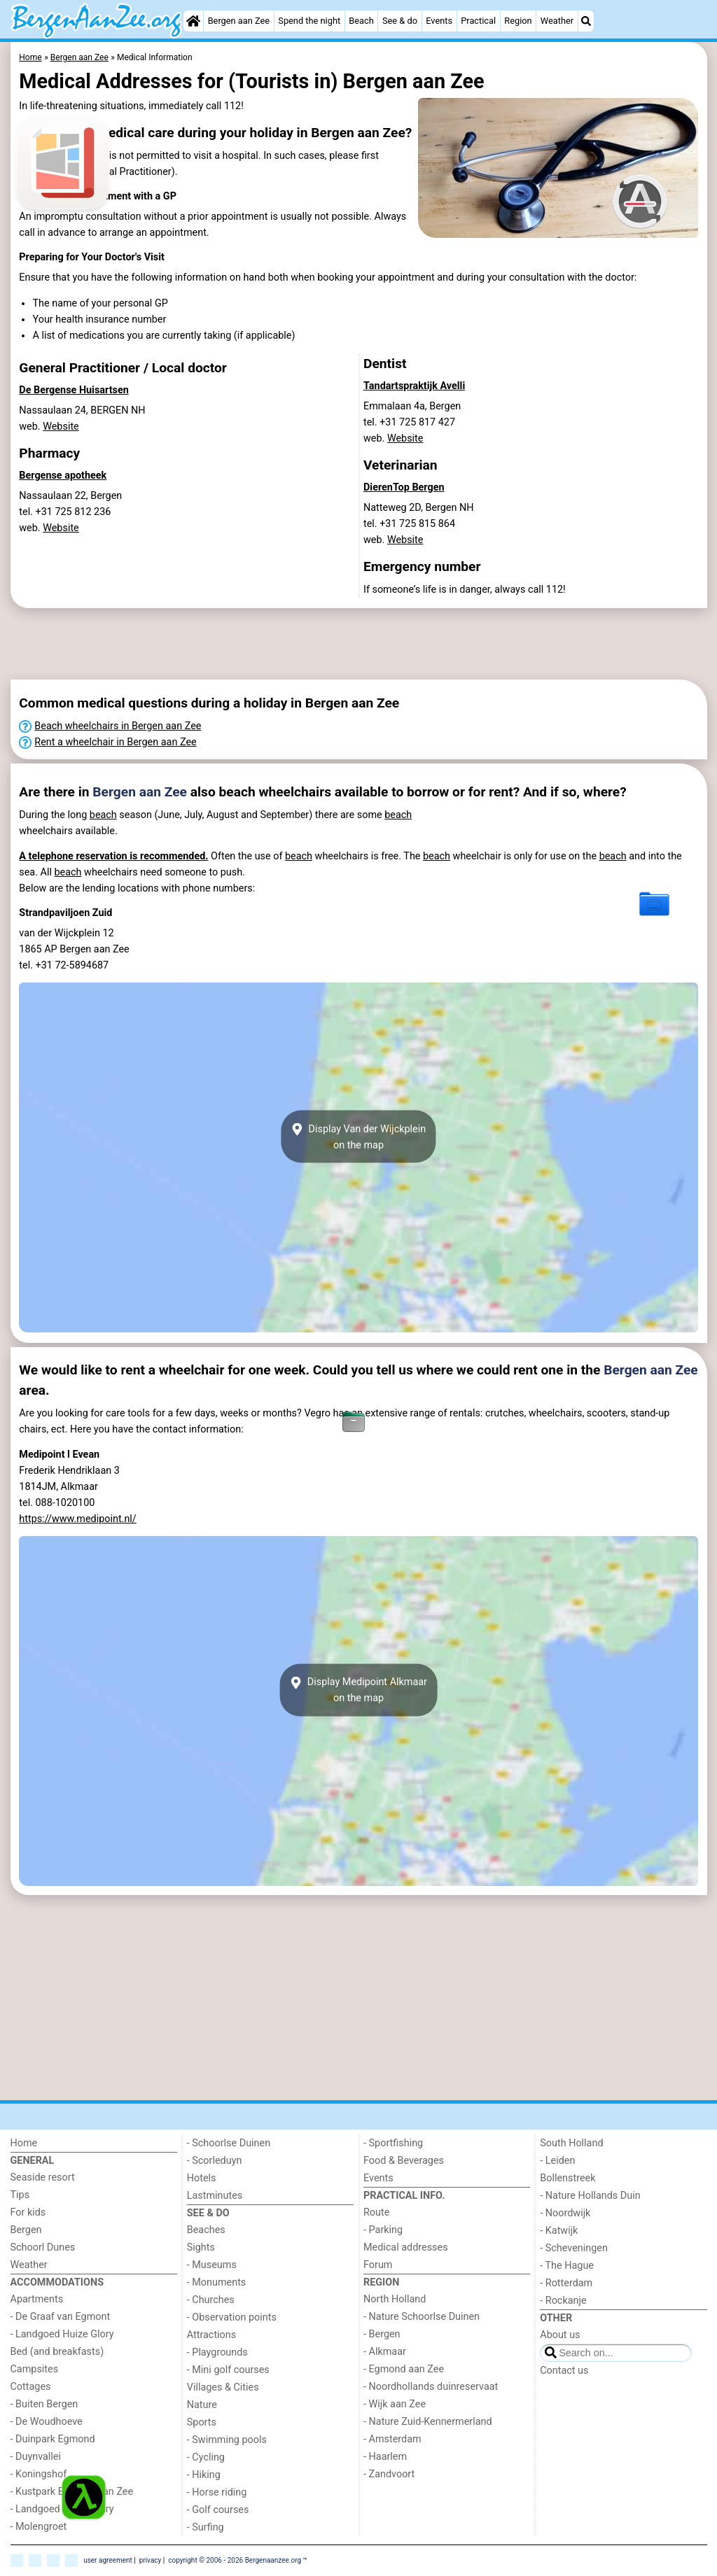 This screenshot has width=717, height=2576. I want to click on launch half-life: opposing force game, so click(83, 2497).